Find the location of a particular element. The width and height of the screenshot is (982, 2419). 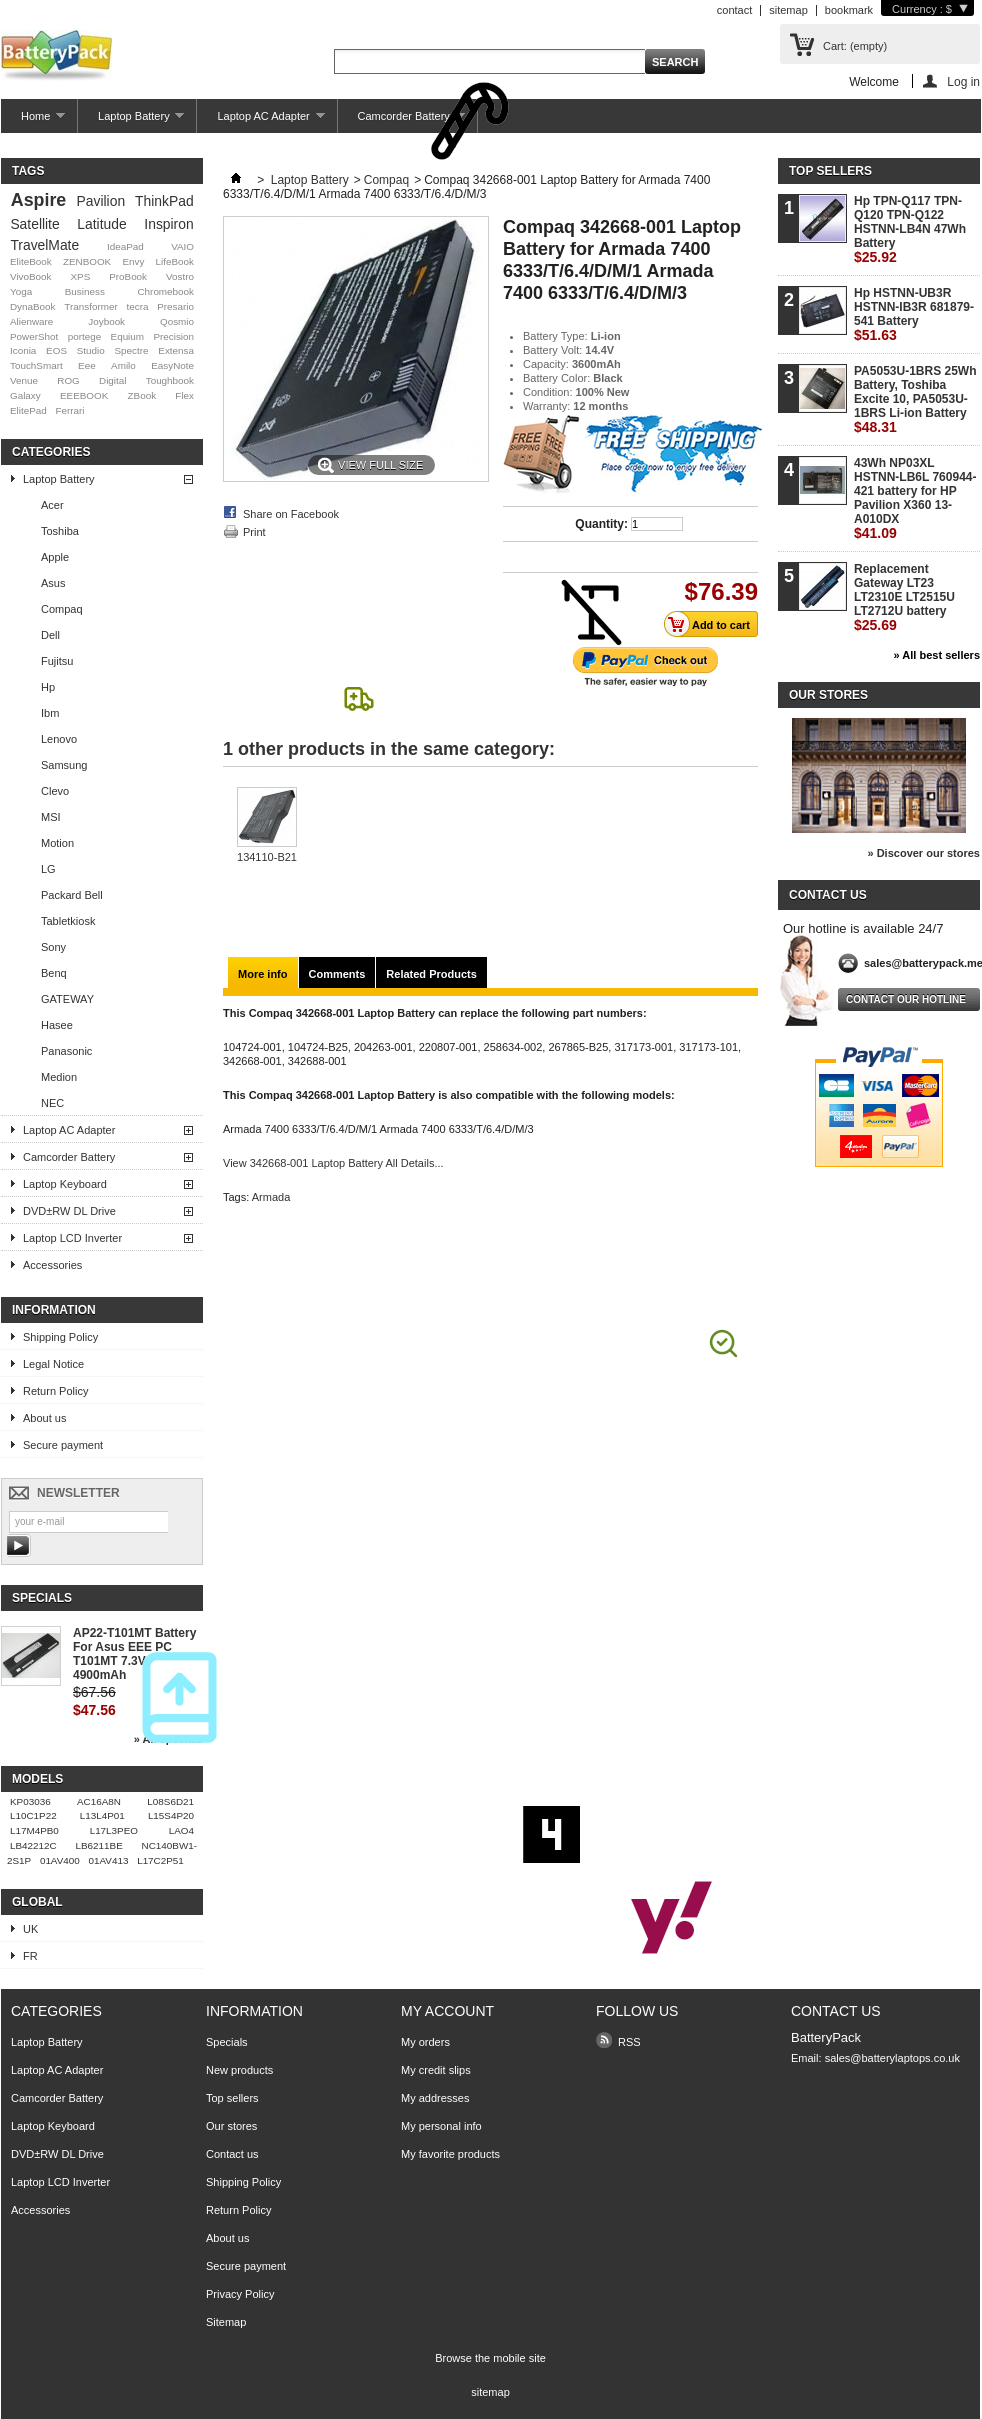

upload a book or document is located at coordinates (179, 1697).